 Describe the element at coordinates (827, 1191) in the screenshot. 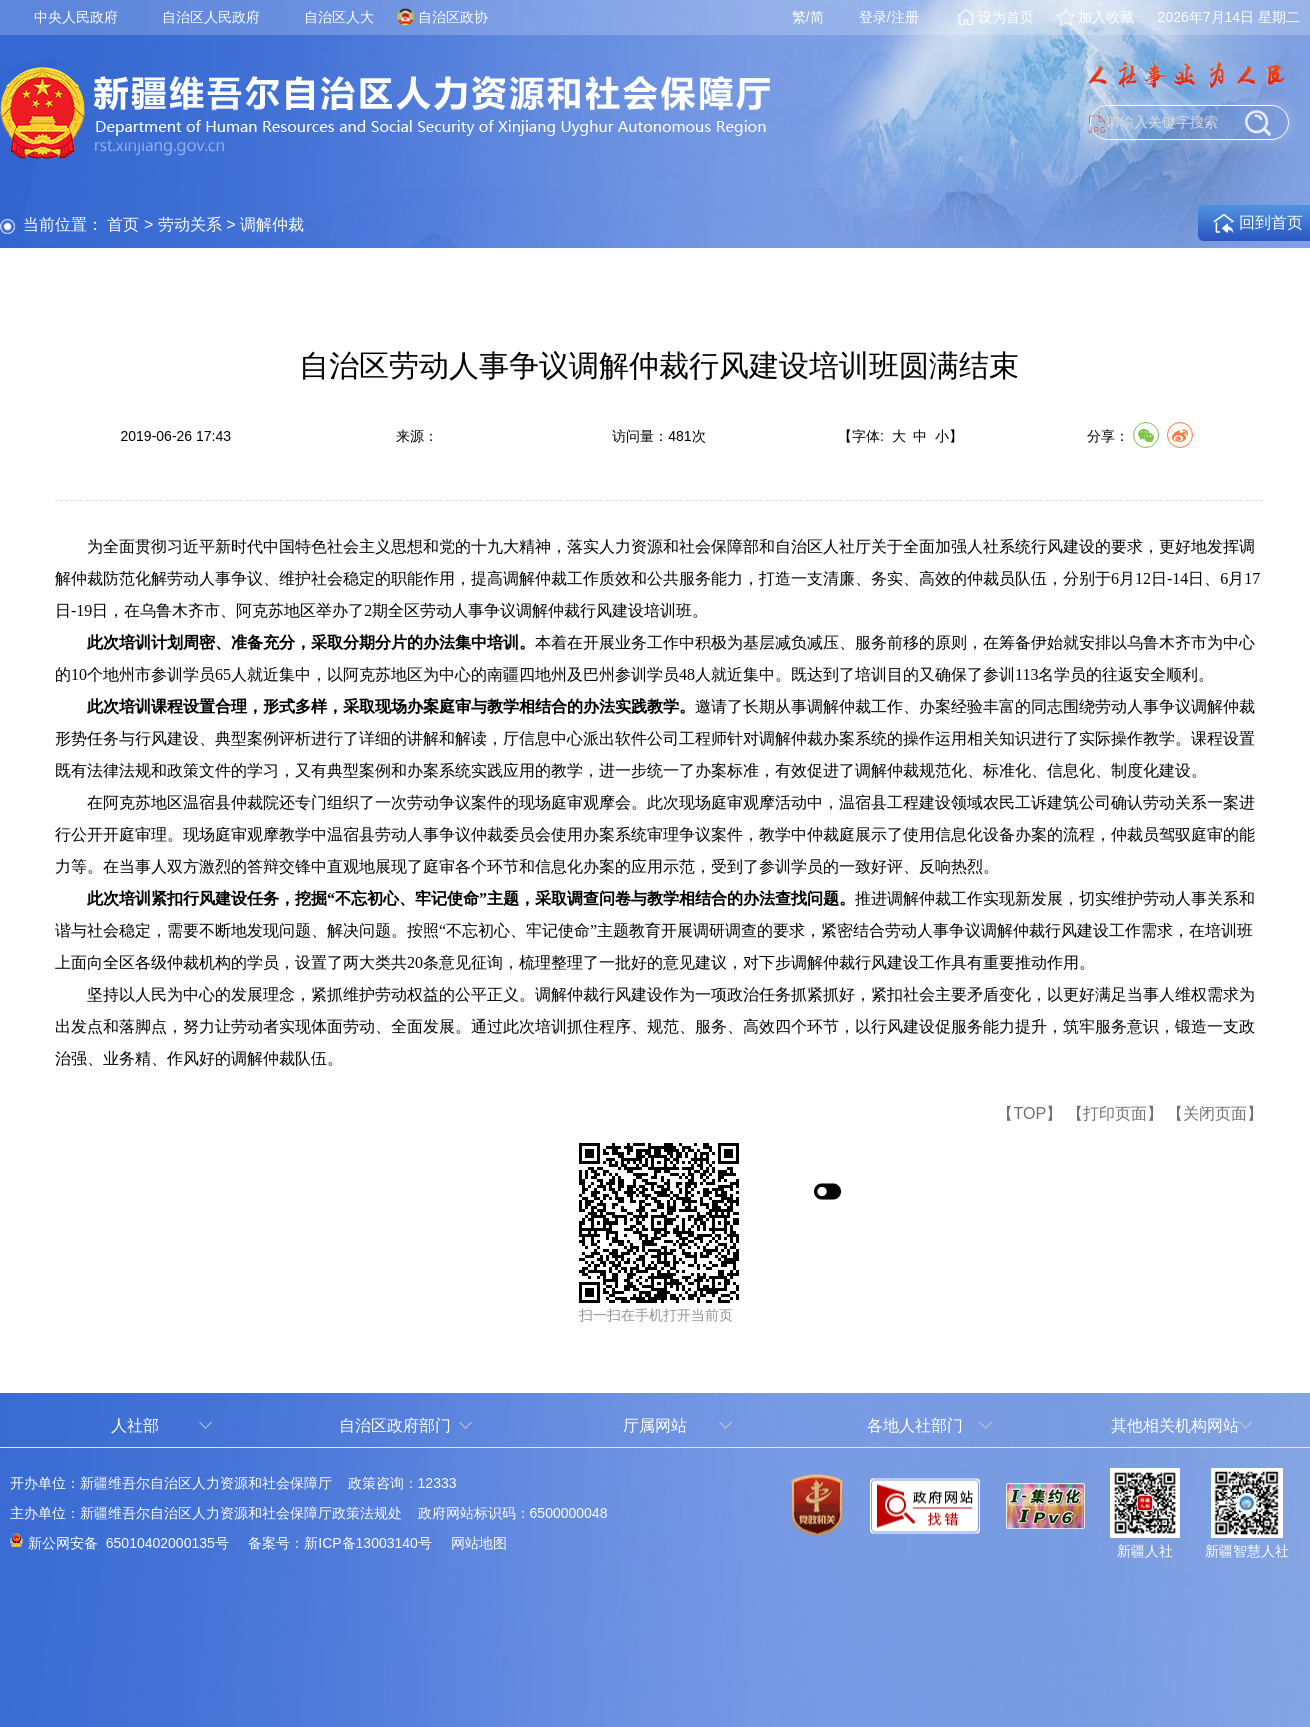

I see `toggle switch in off position` at that location.